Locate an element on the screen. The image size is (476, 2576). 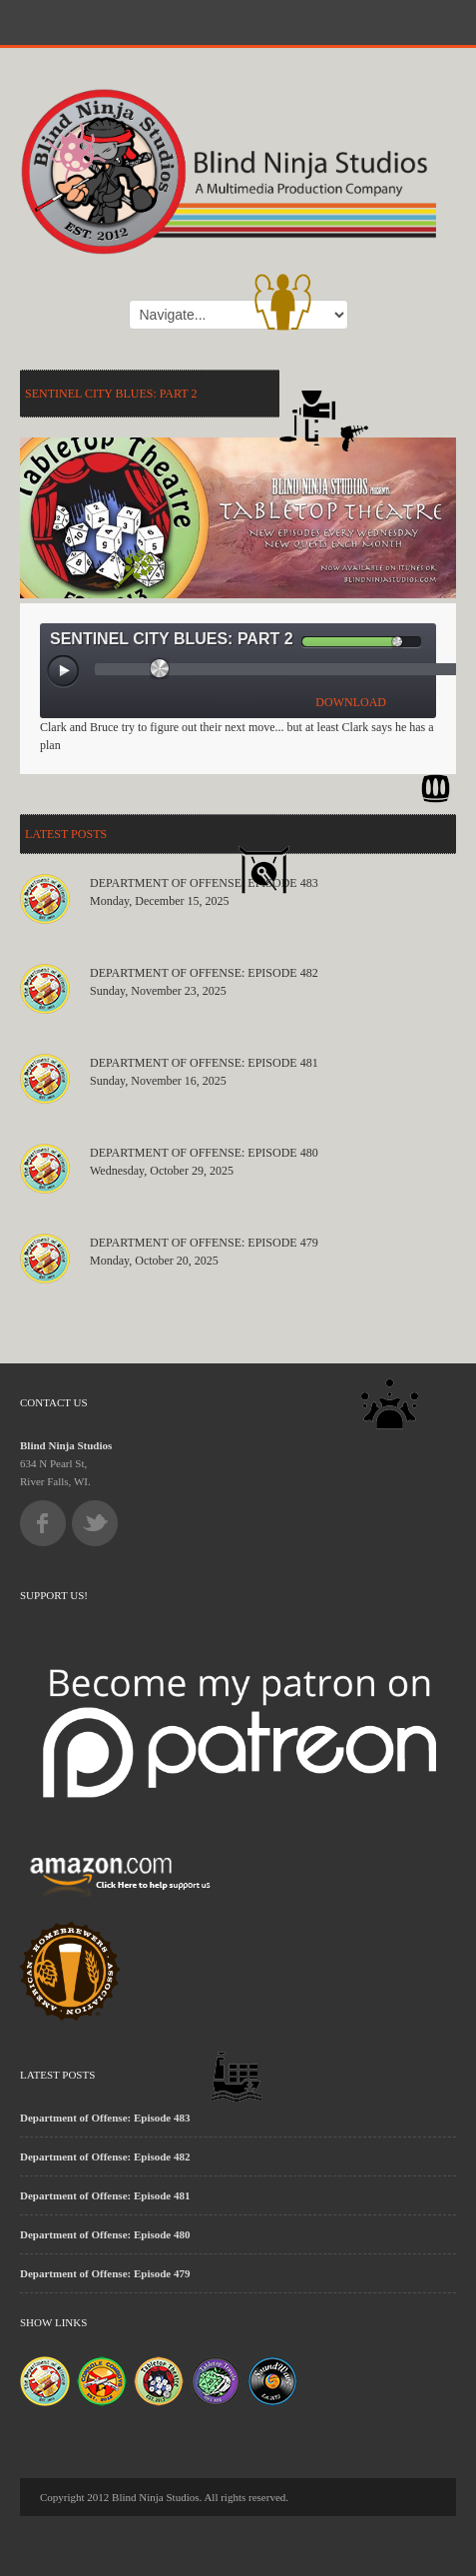
trigger a sound or audio alert is located at coordinates (263, 869).